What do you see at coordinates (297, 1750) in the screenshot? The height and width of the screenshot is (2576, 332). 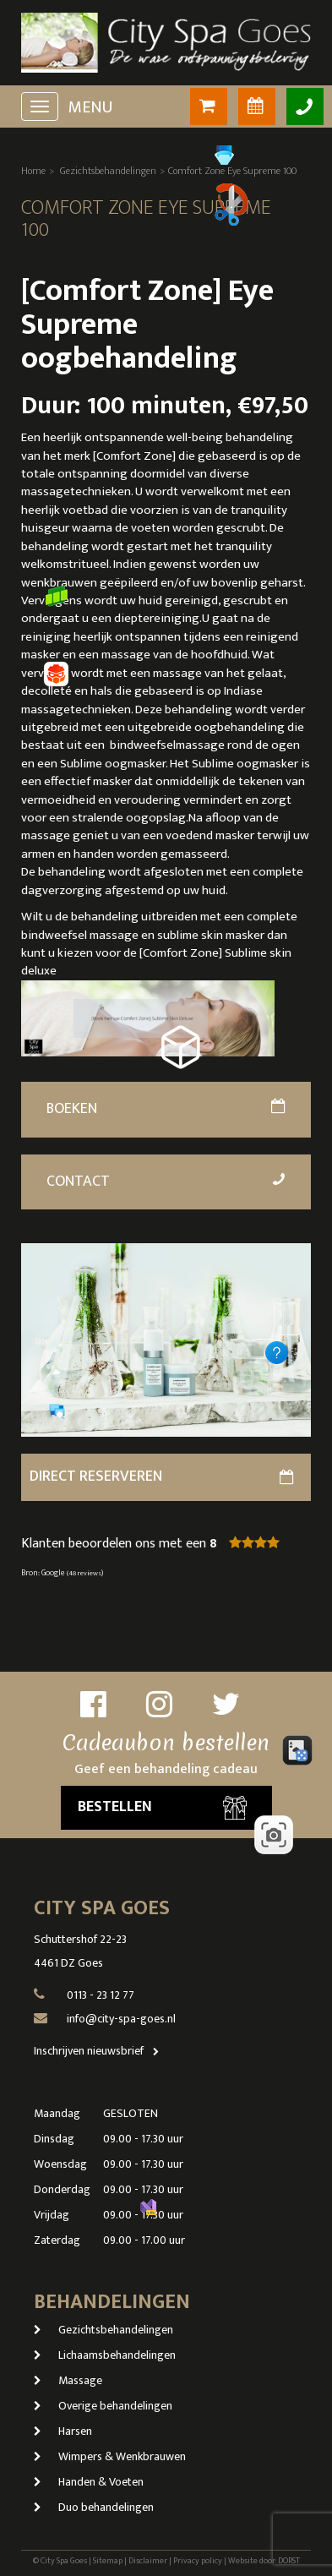 I see `launch tabletop simulator` at bounding box center [297, 1750].